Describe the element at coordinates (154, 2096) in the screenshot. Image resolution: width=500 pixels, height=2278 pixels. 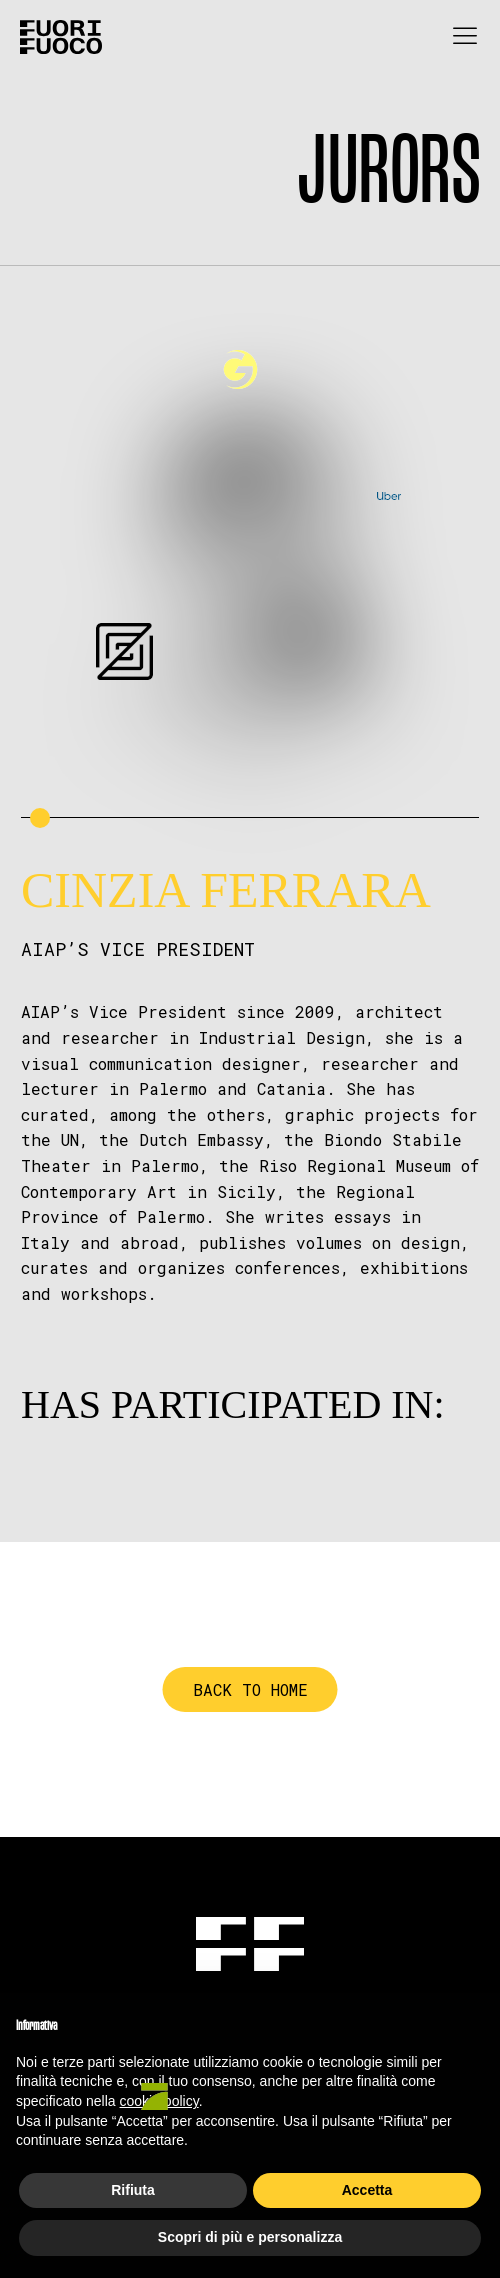
I see `ProSieben German TV channel logo` at that location.